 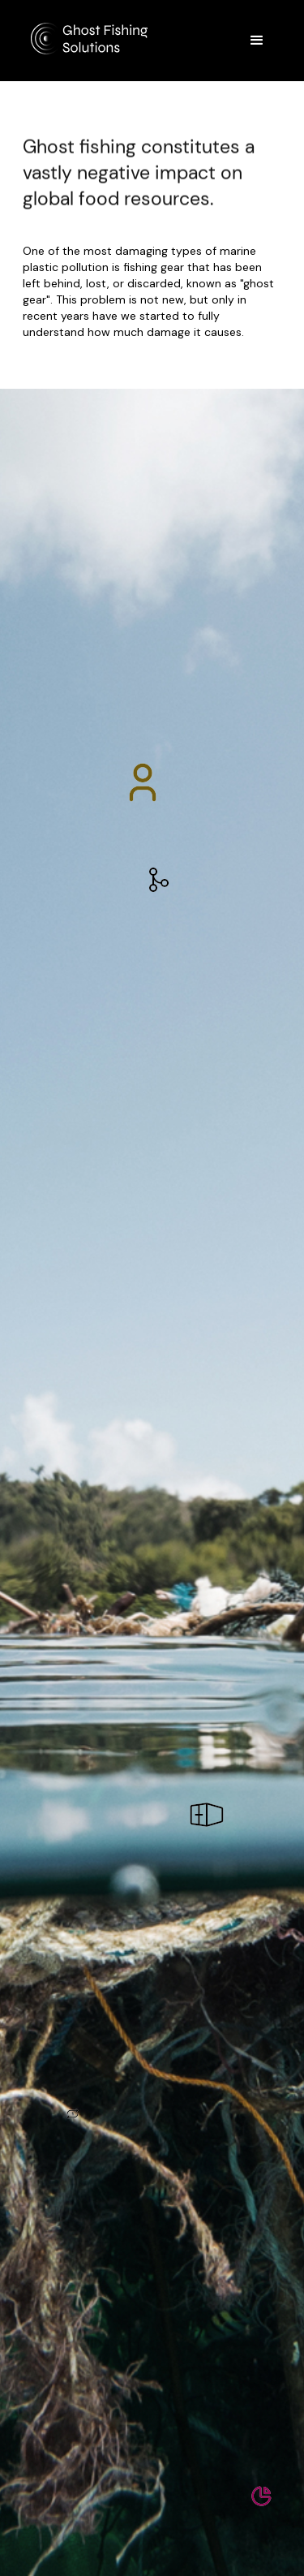 I want to click on view analytics or statistics breakdown, so click(x=261, y=2496).